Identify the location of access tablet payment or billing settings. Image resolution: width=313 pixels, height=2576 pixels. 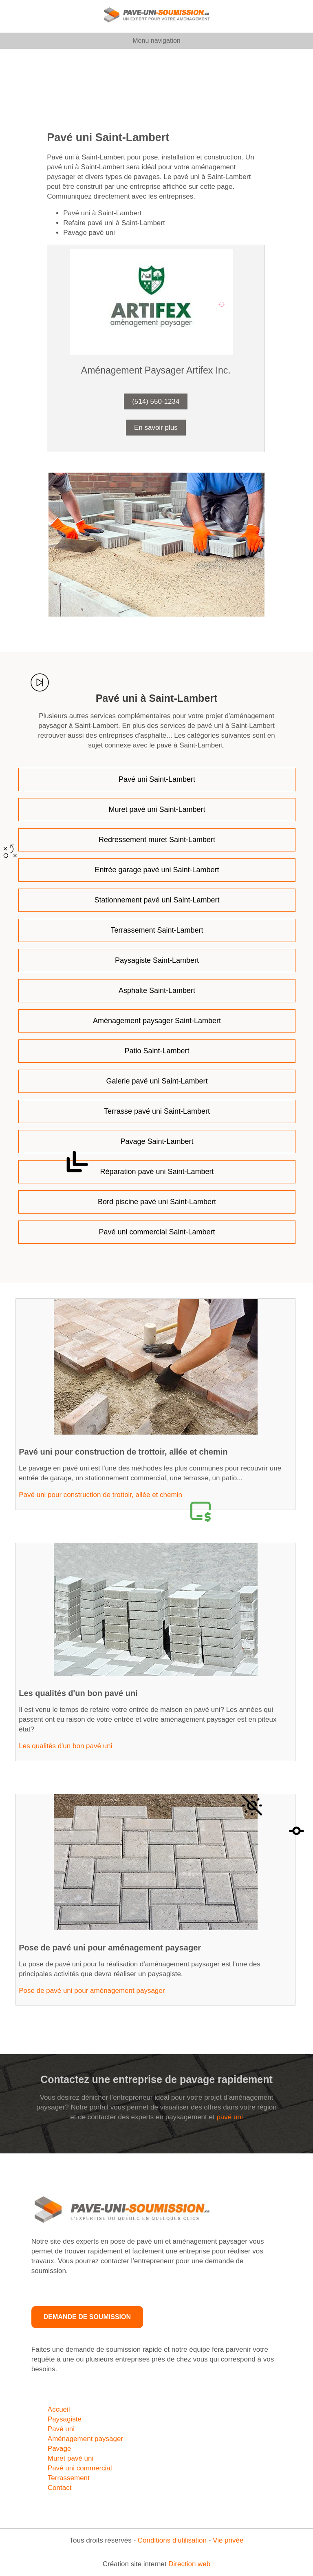
(201, 1511).